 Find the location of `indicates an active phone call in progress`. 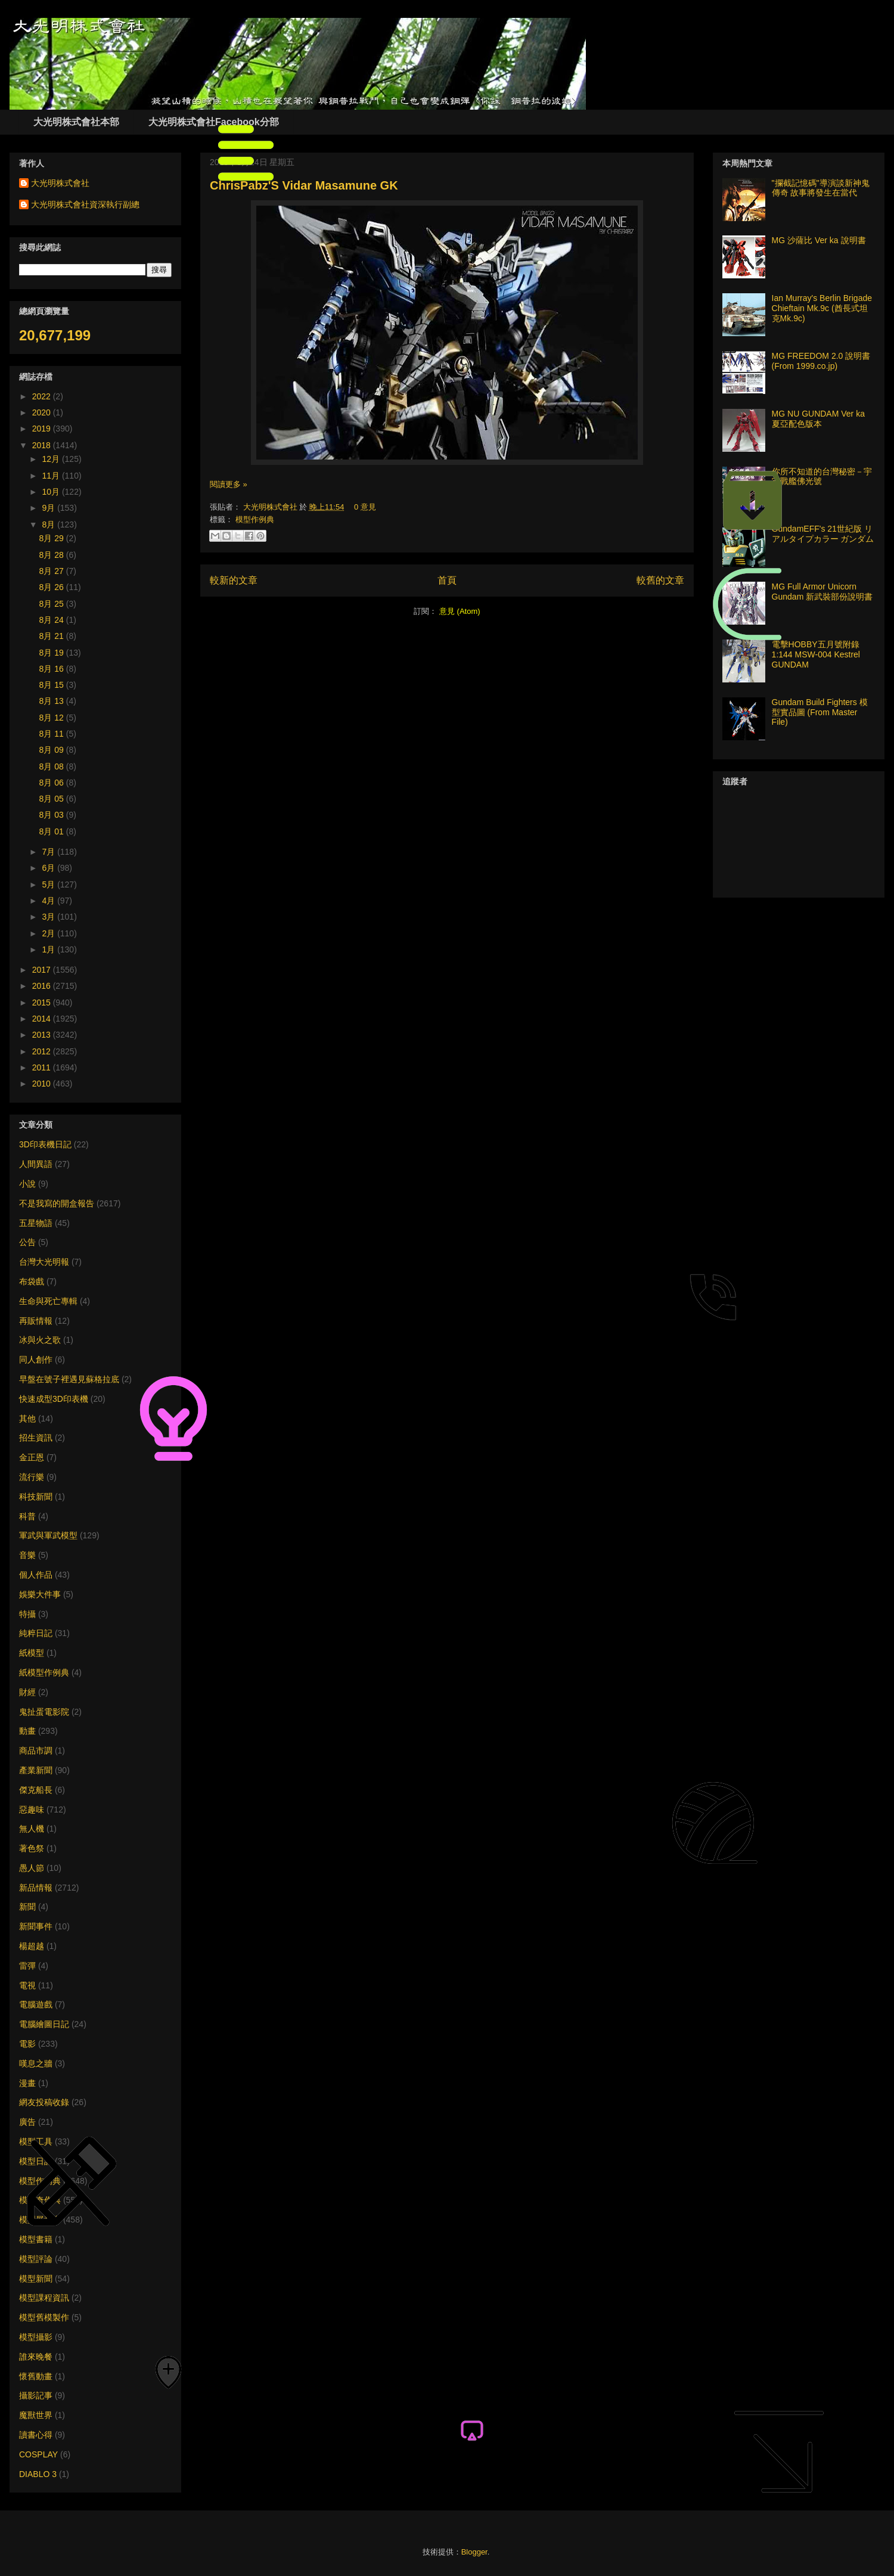

indicates an active phone call in progress is located at coordinates (713, 1297).